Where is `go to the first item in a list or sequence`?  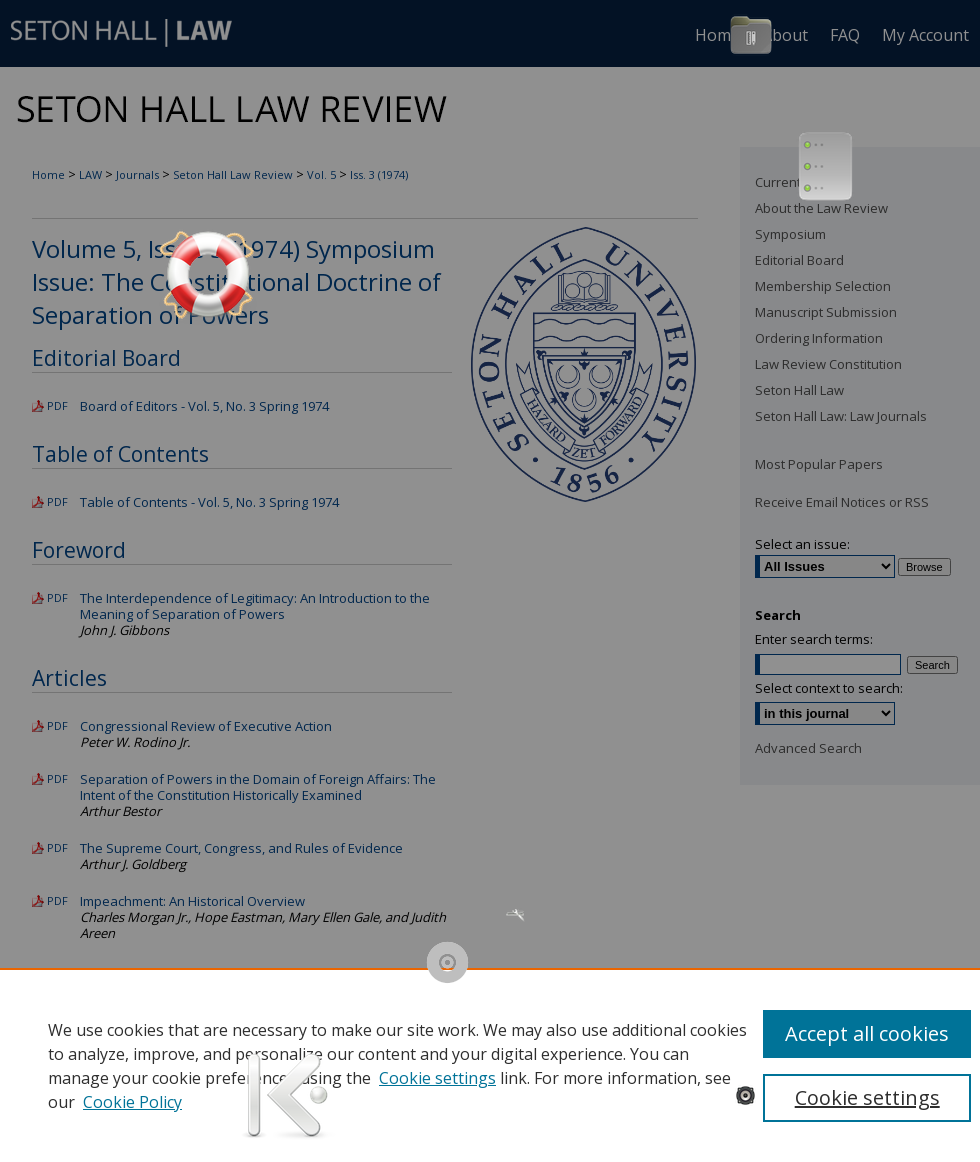 go to the first item in a list or sequence is located at coordinates (286, 1095).